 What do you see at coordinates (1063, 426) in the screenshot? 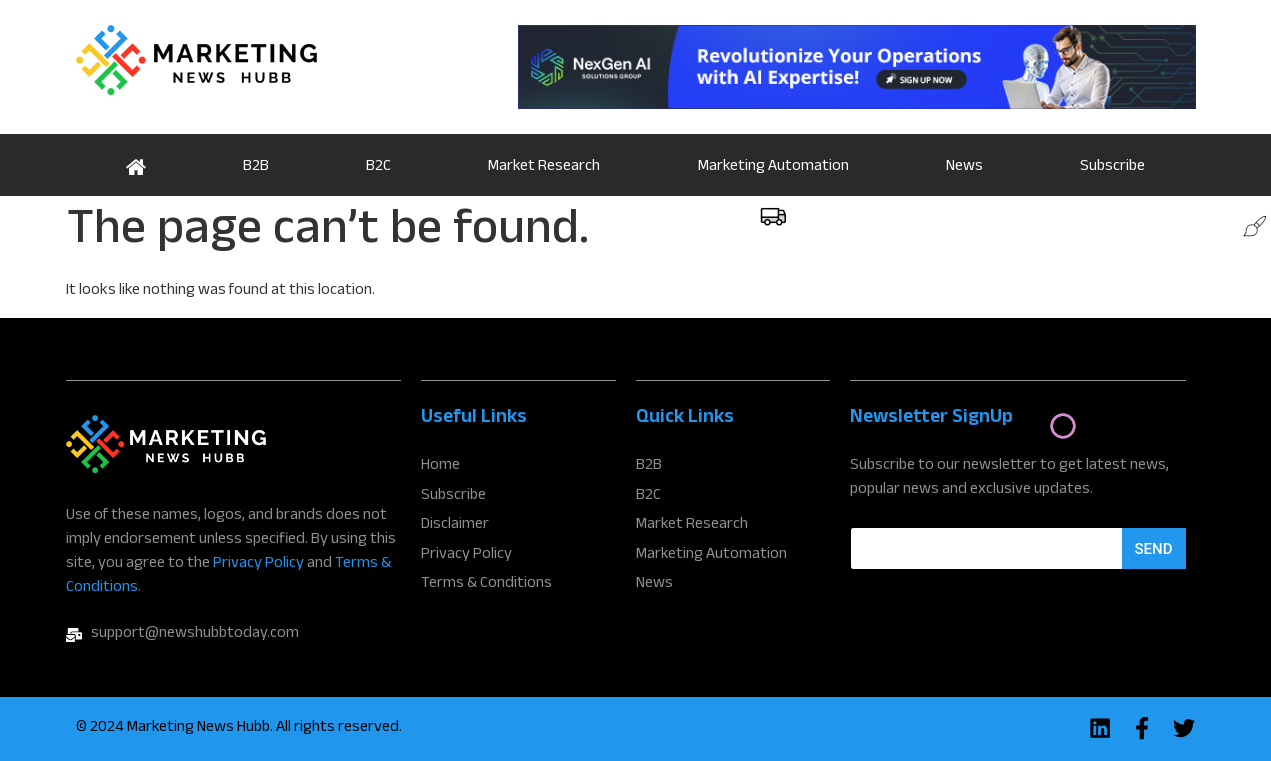
I see `unselected radio button or checkbox option` at bounding box center [1063, 426].